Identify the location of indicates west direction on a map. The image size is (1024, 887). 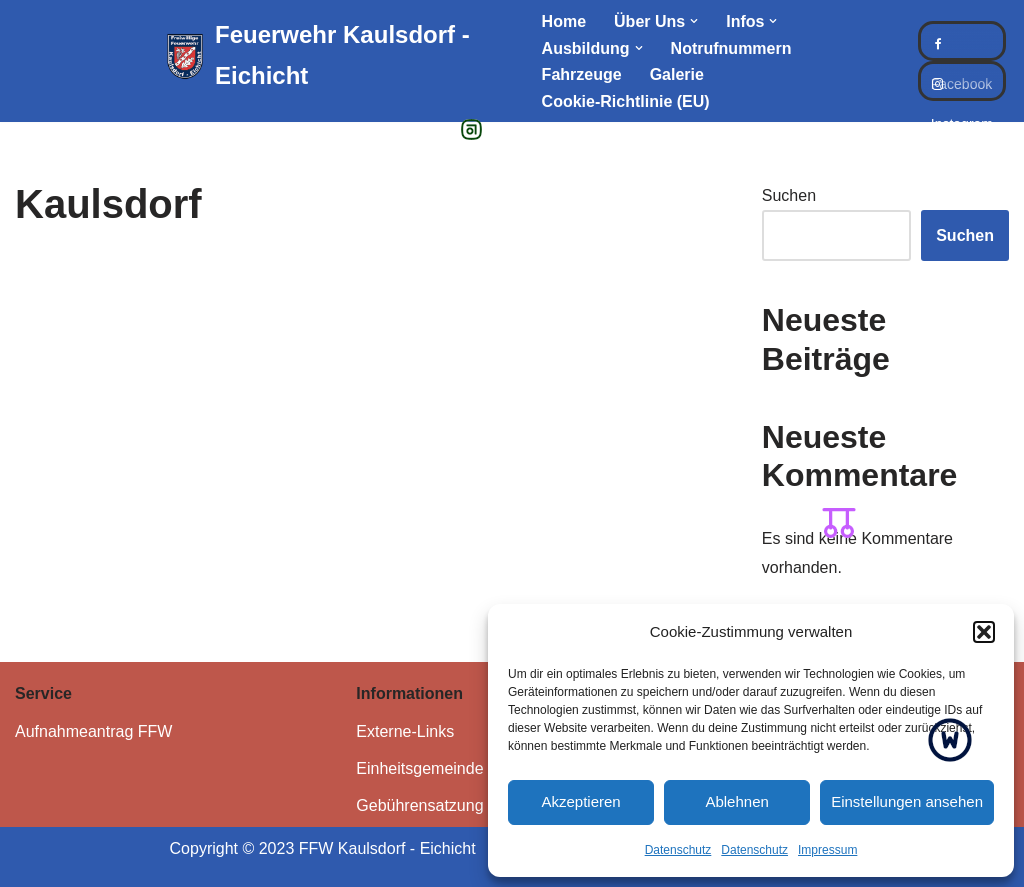
(950, 740).